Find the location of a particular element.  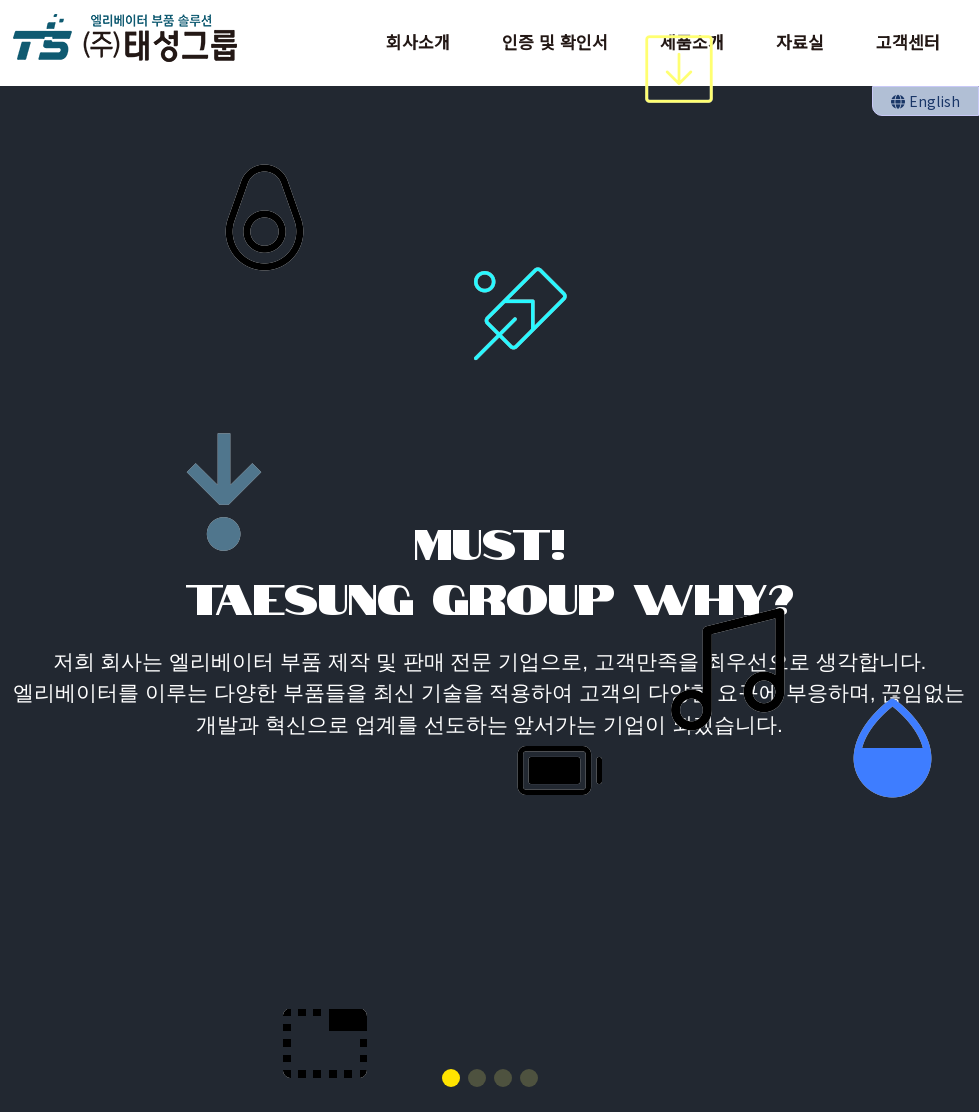

adjust water or liquid fill level is located at coordinates (892, 751).